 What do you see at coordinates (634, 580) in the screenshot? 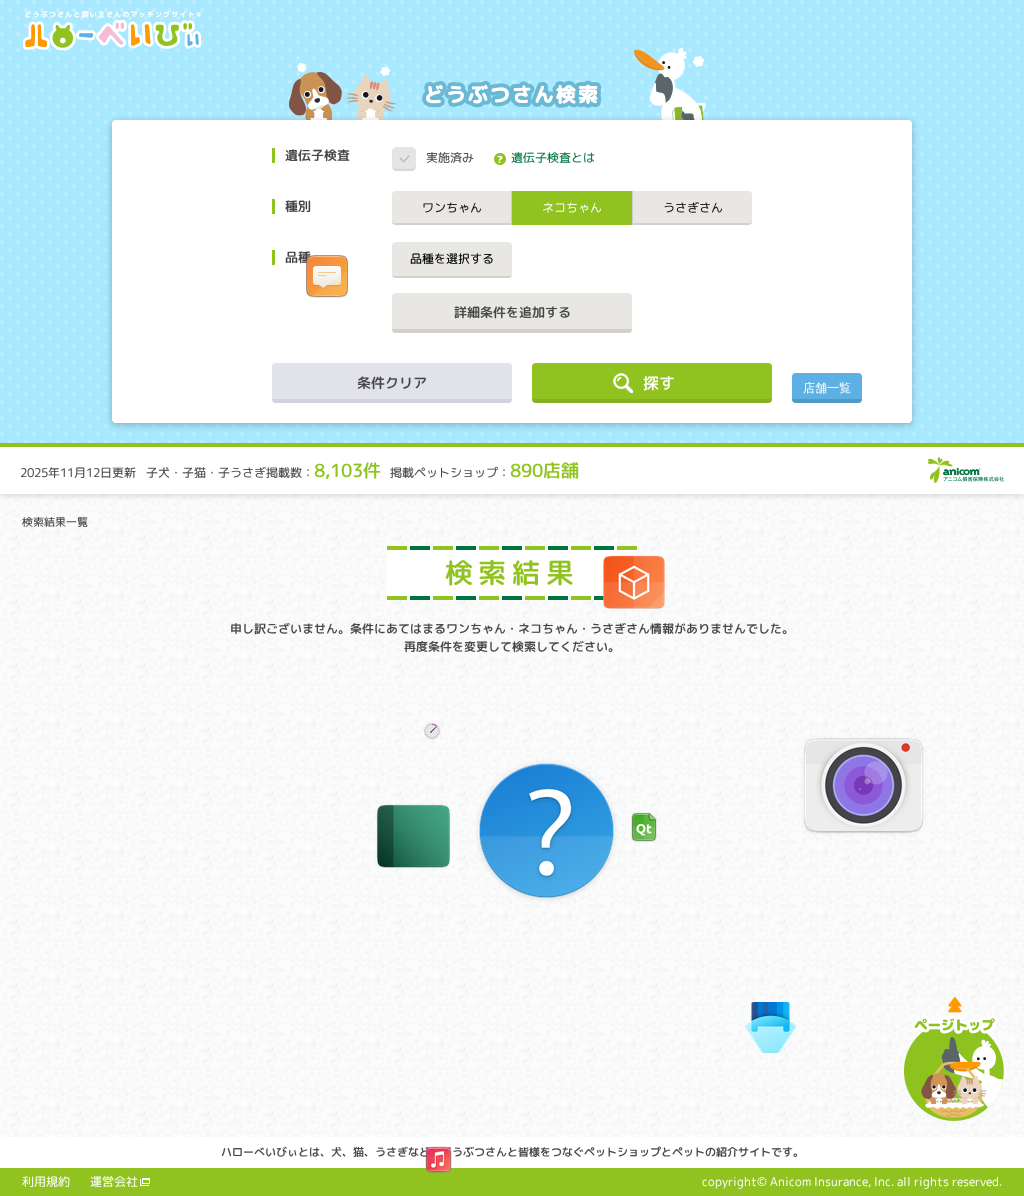
I see `open a 3D model file` at bounding box center [634, 580].